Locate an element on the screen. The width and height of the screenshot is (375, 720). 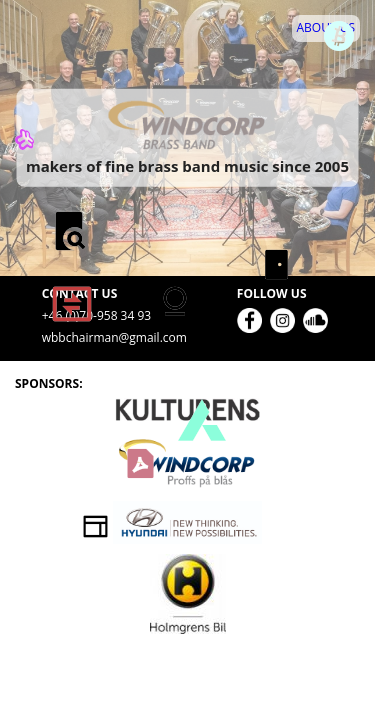
view user profile is located at coordinates (175, 301).